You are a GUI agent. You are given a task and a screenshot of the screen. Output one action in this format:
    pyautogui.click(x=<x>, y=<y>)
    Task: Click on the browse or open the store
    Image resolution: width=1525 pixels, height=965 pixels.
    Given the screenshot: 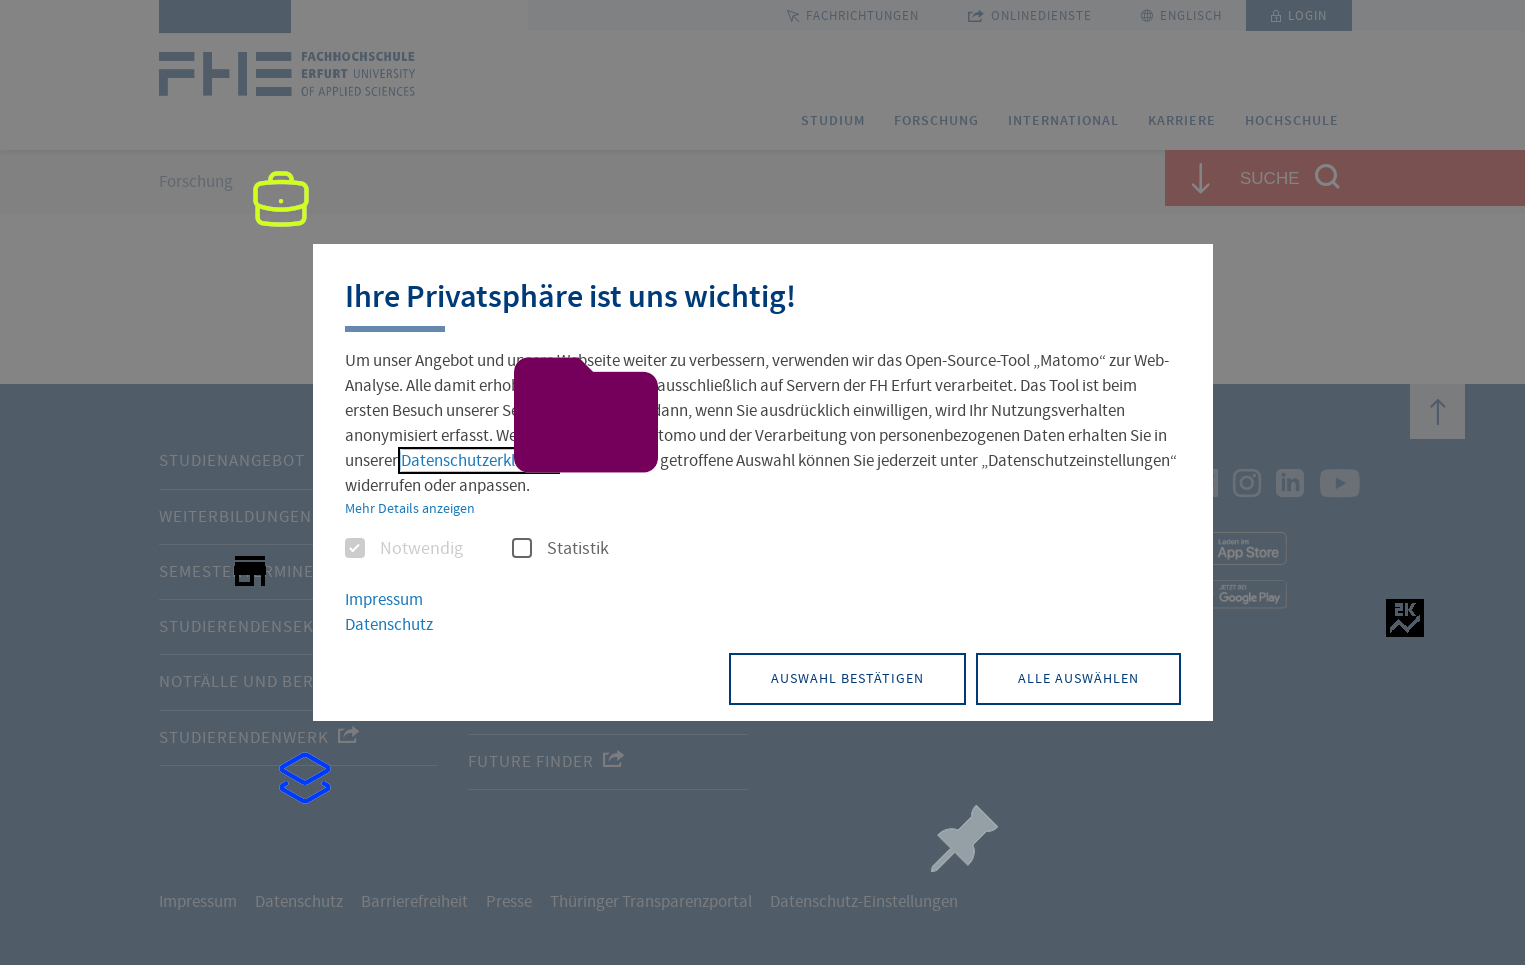 What is the action you would take?
    pyautogui.click(x=250, y=571)
    